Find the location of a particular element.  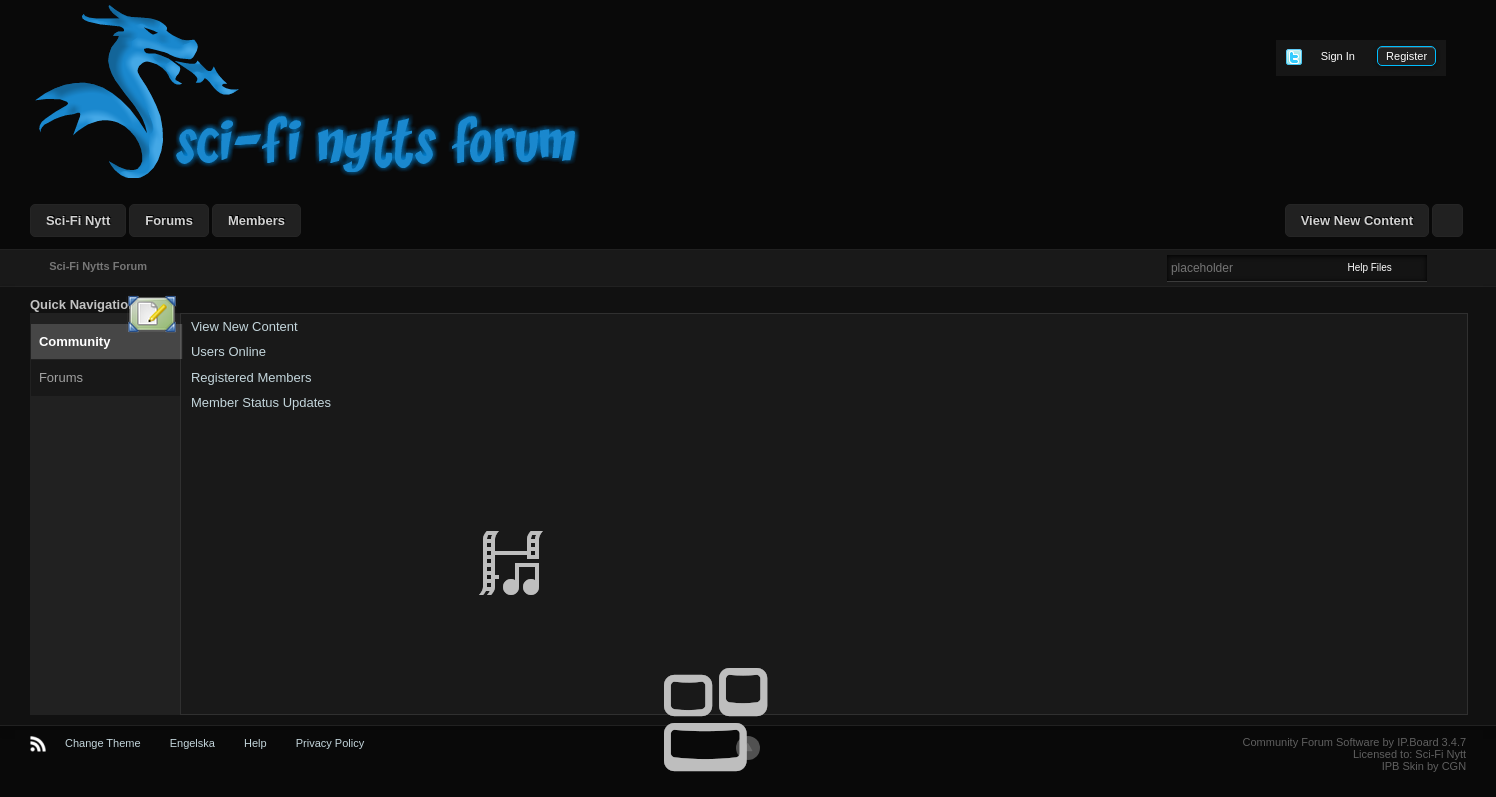

access multimedia applications is located at coordinates (511, 563).